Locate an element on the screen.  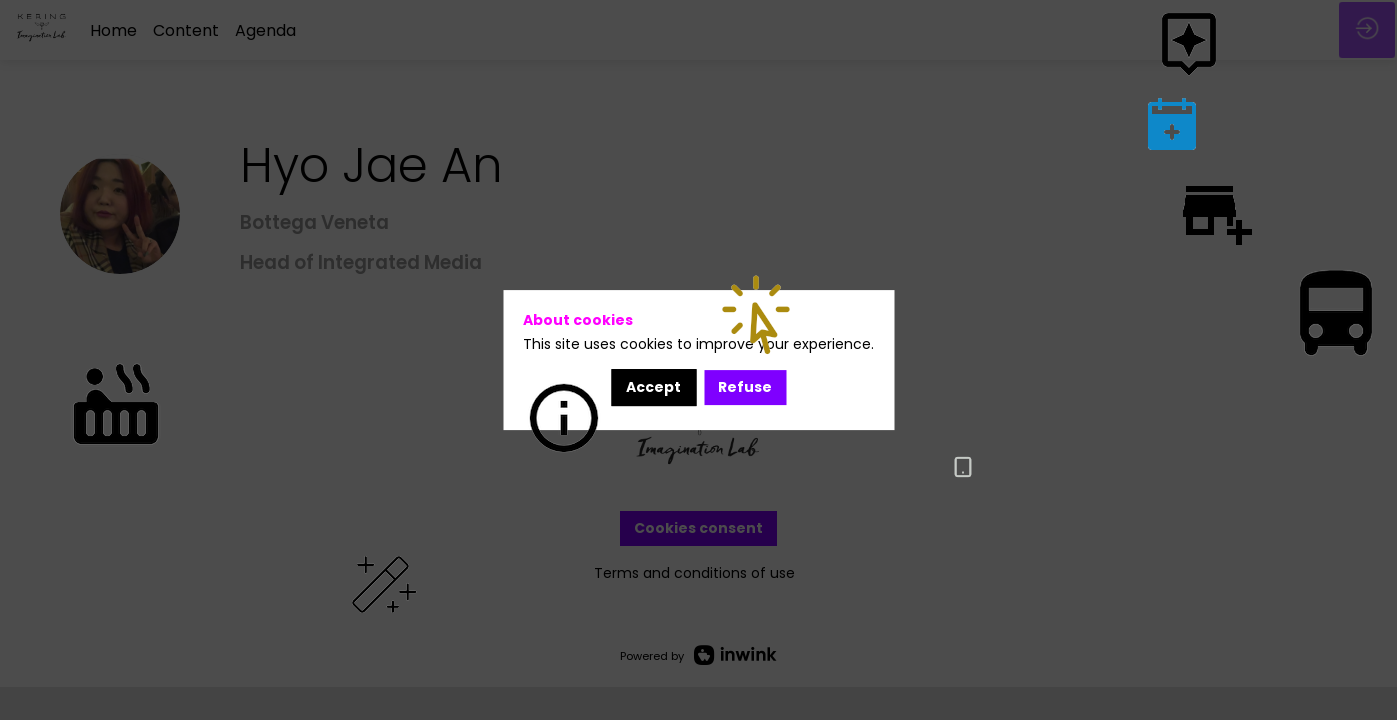
click or tap interaction indicator is located at coordinates (756, 315).